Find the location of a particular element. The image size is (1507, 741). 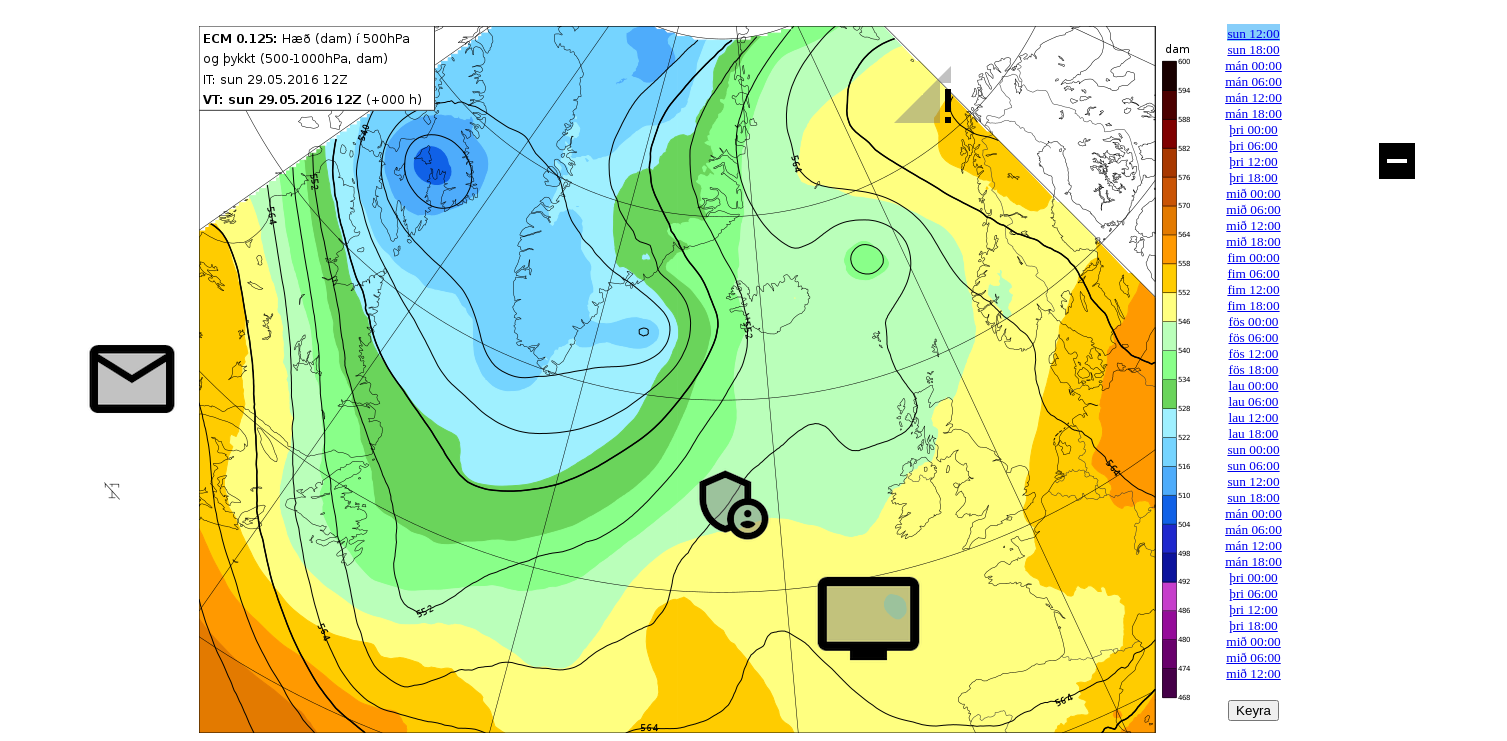

indicates partial selection in a group of items is located at coordinates (1397, 161).